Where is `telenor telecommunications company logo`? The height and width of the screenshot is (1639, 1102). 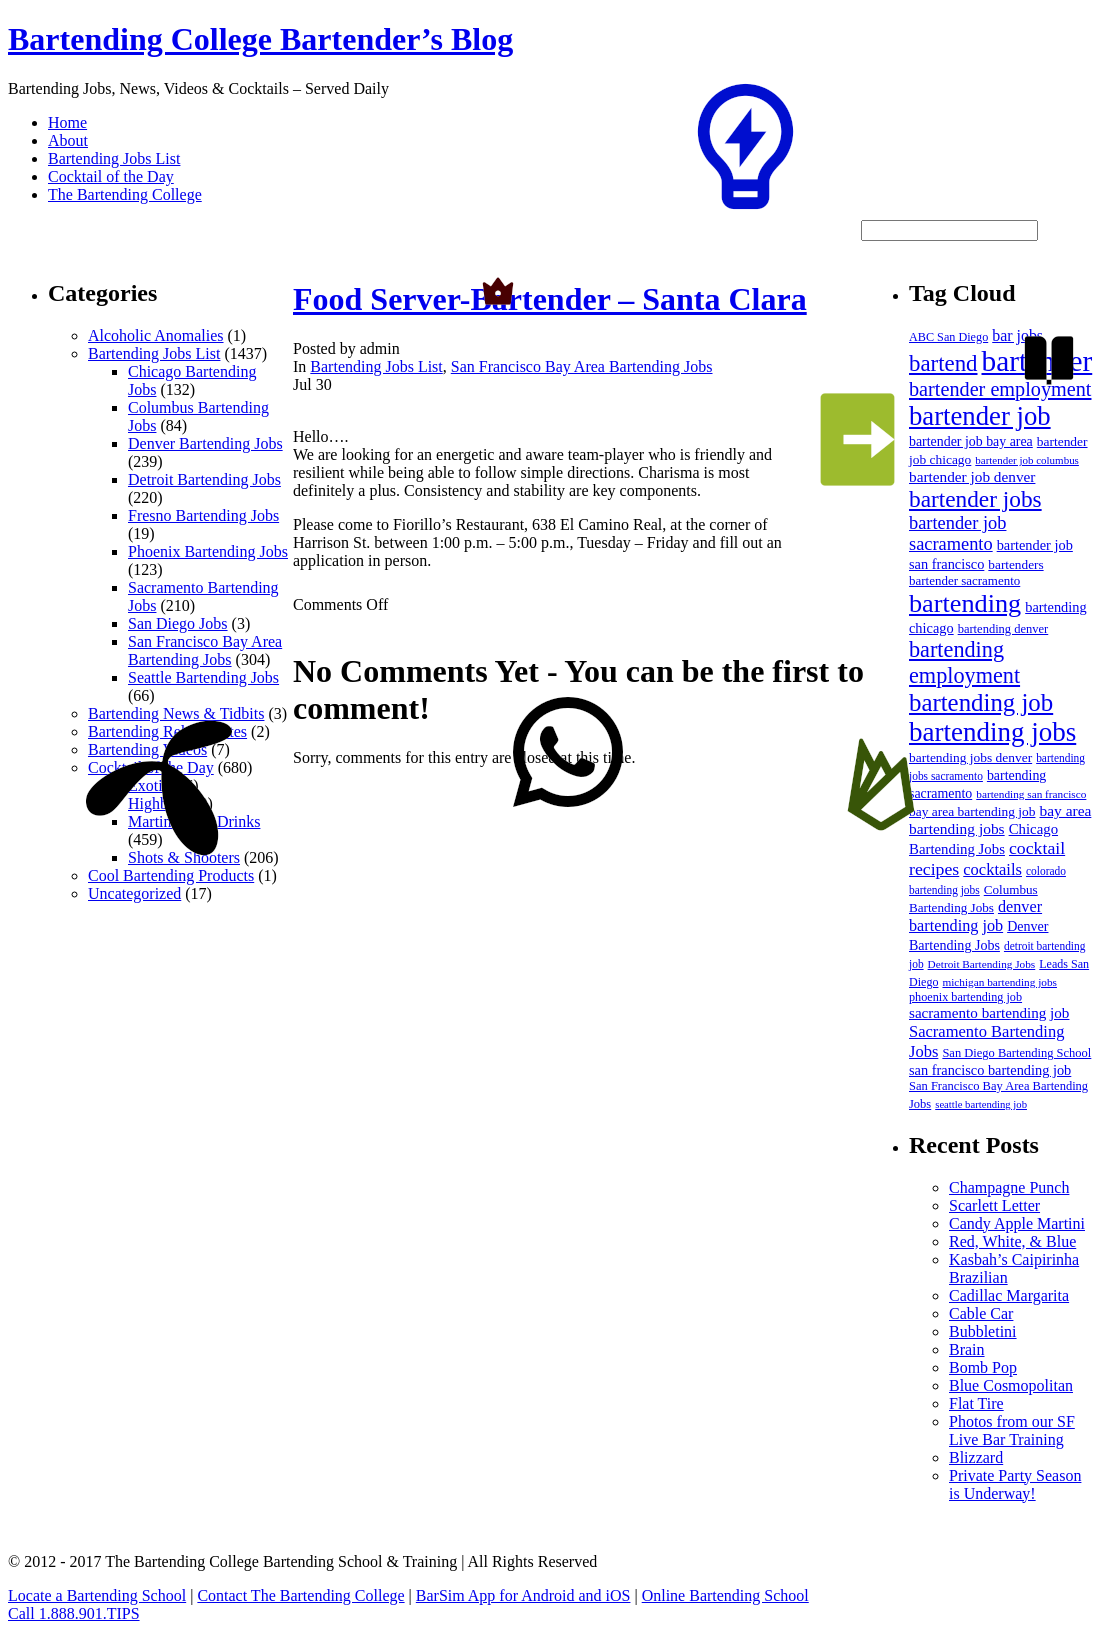
telenor telecommunications company logo is located at coordinates (159, 788).